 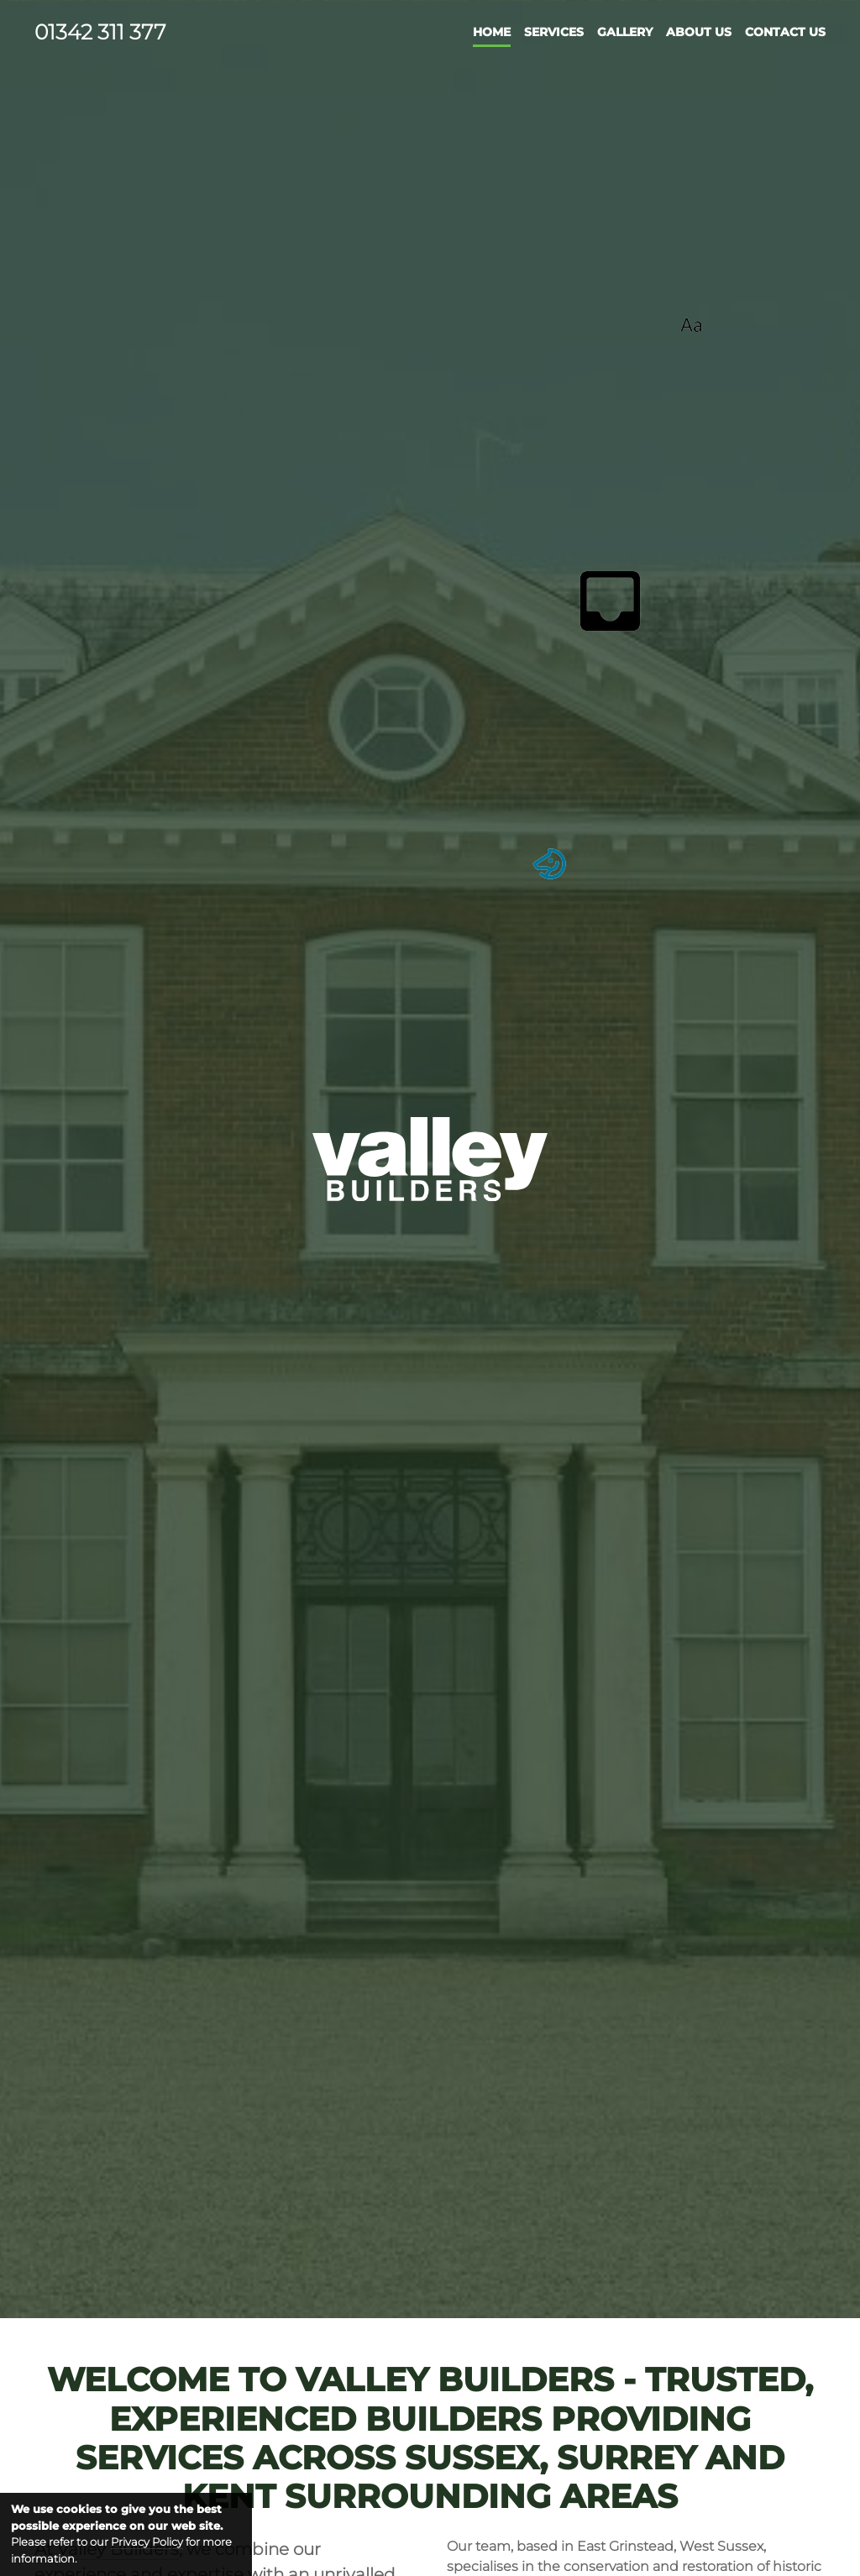 I want to click on access your inbox, so click(x=610, y=601).